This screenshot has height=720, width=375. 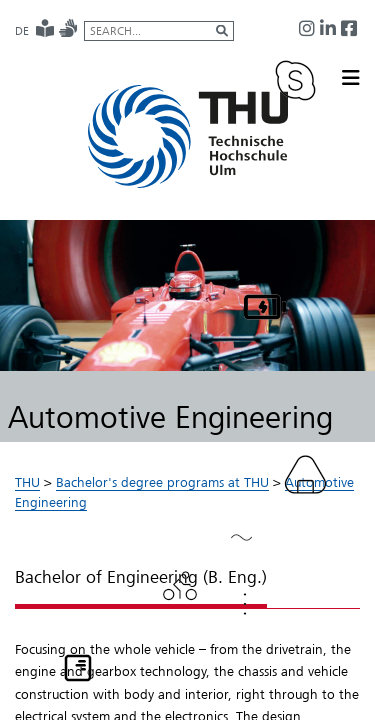 I want to click on open more options menu, so click(x=245, y=604).